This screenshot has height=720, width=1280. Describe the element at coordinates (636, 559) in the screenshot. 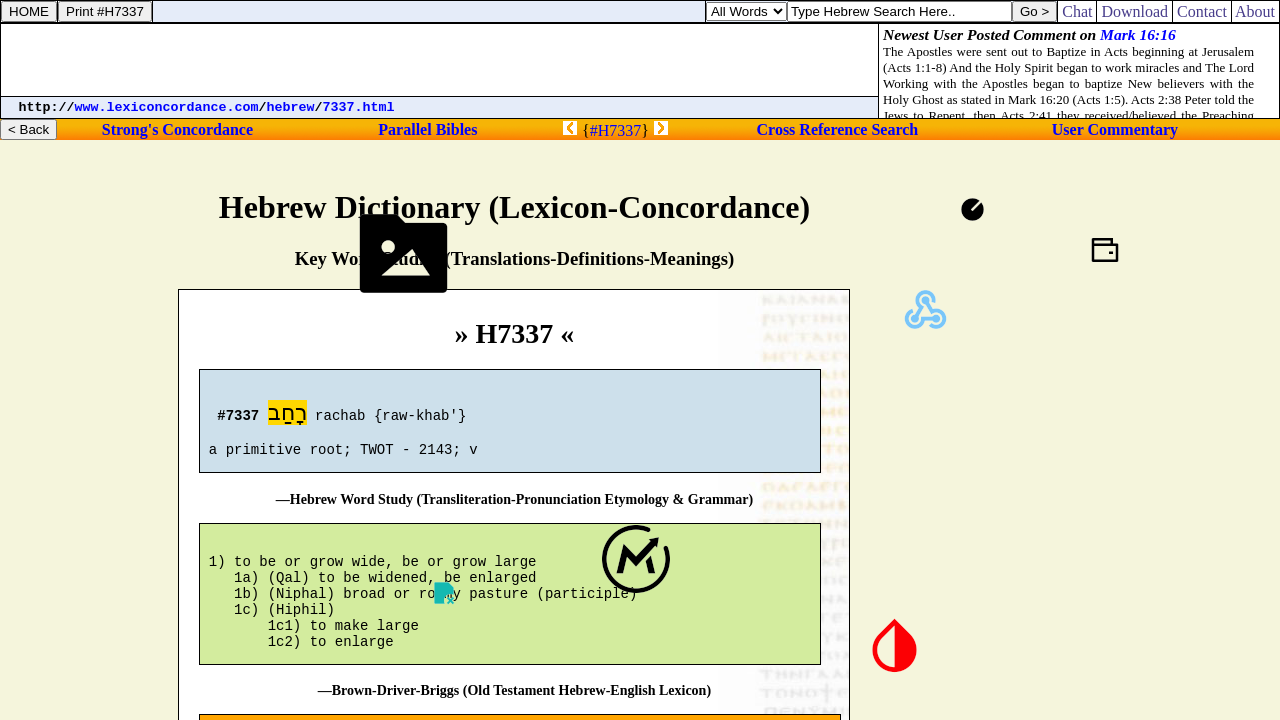

I see `open Mautic marketing automation platform` at that location.